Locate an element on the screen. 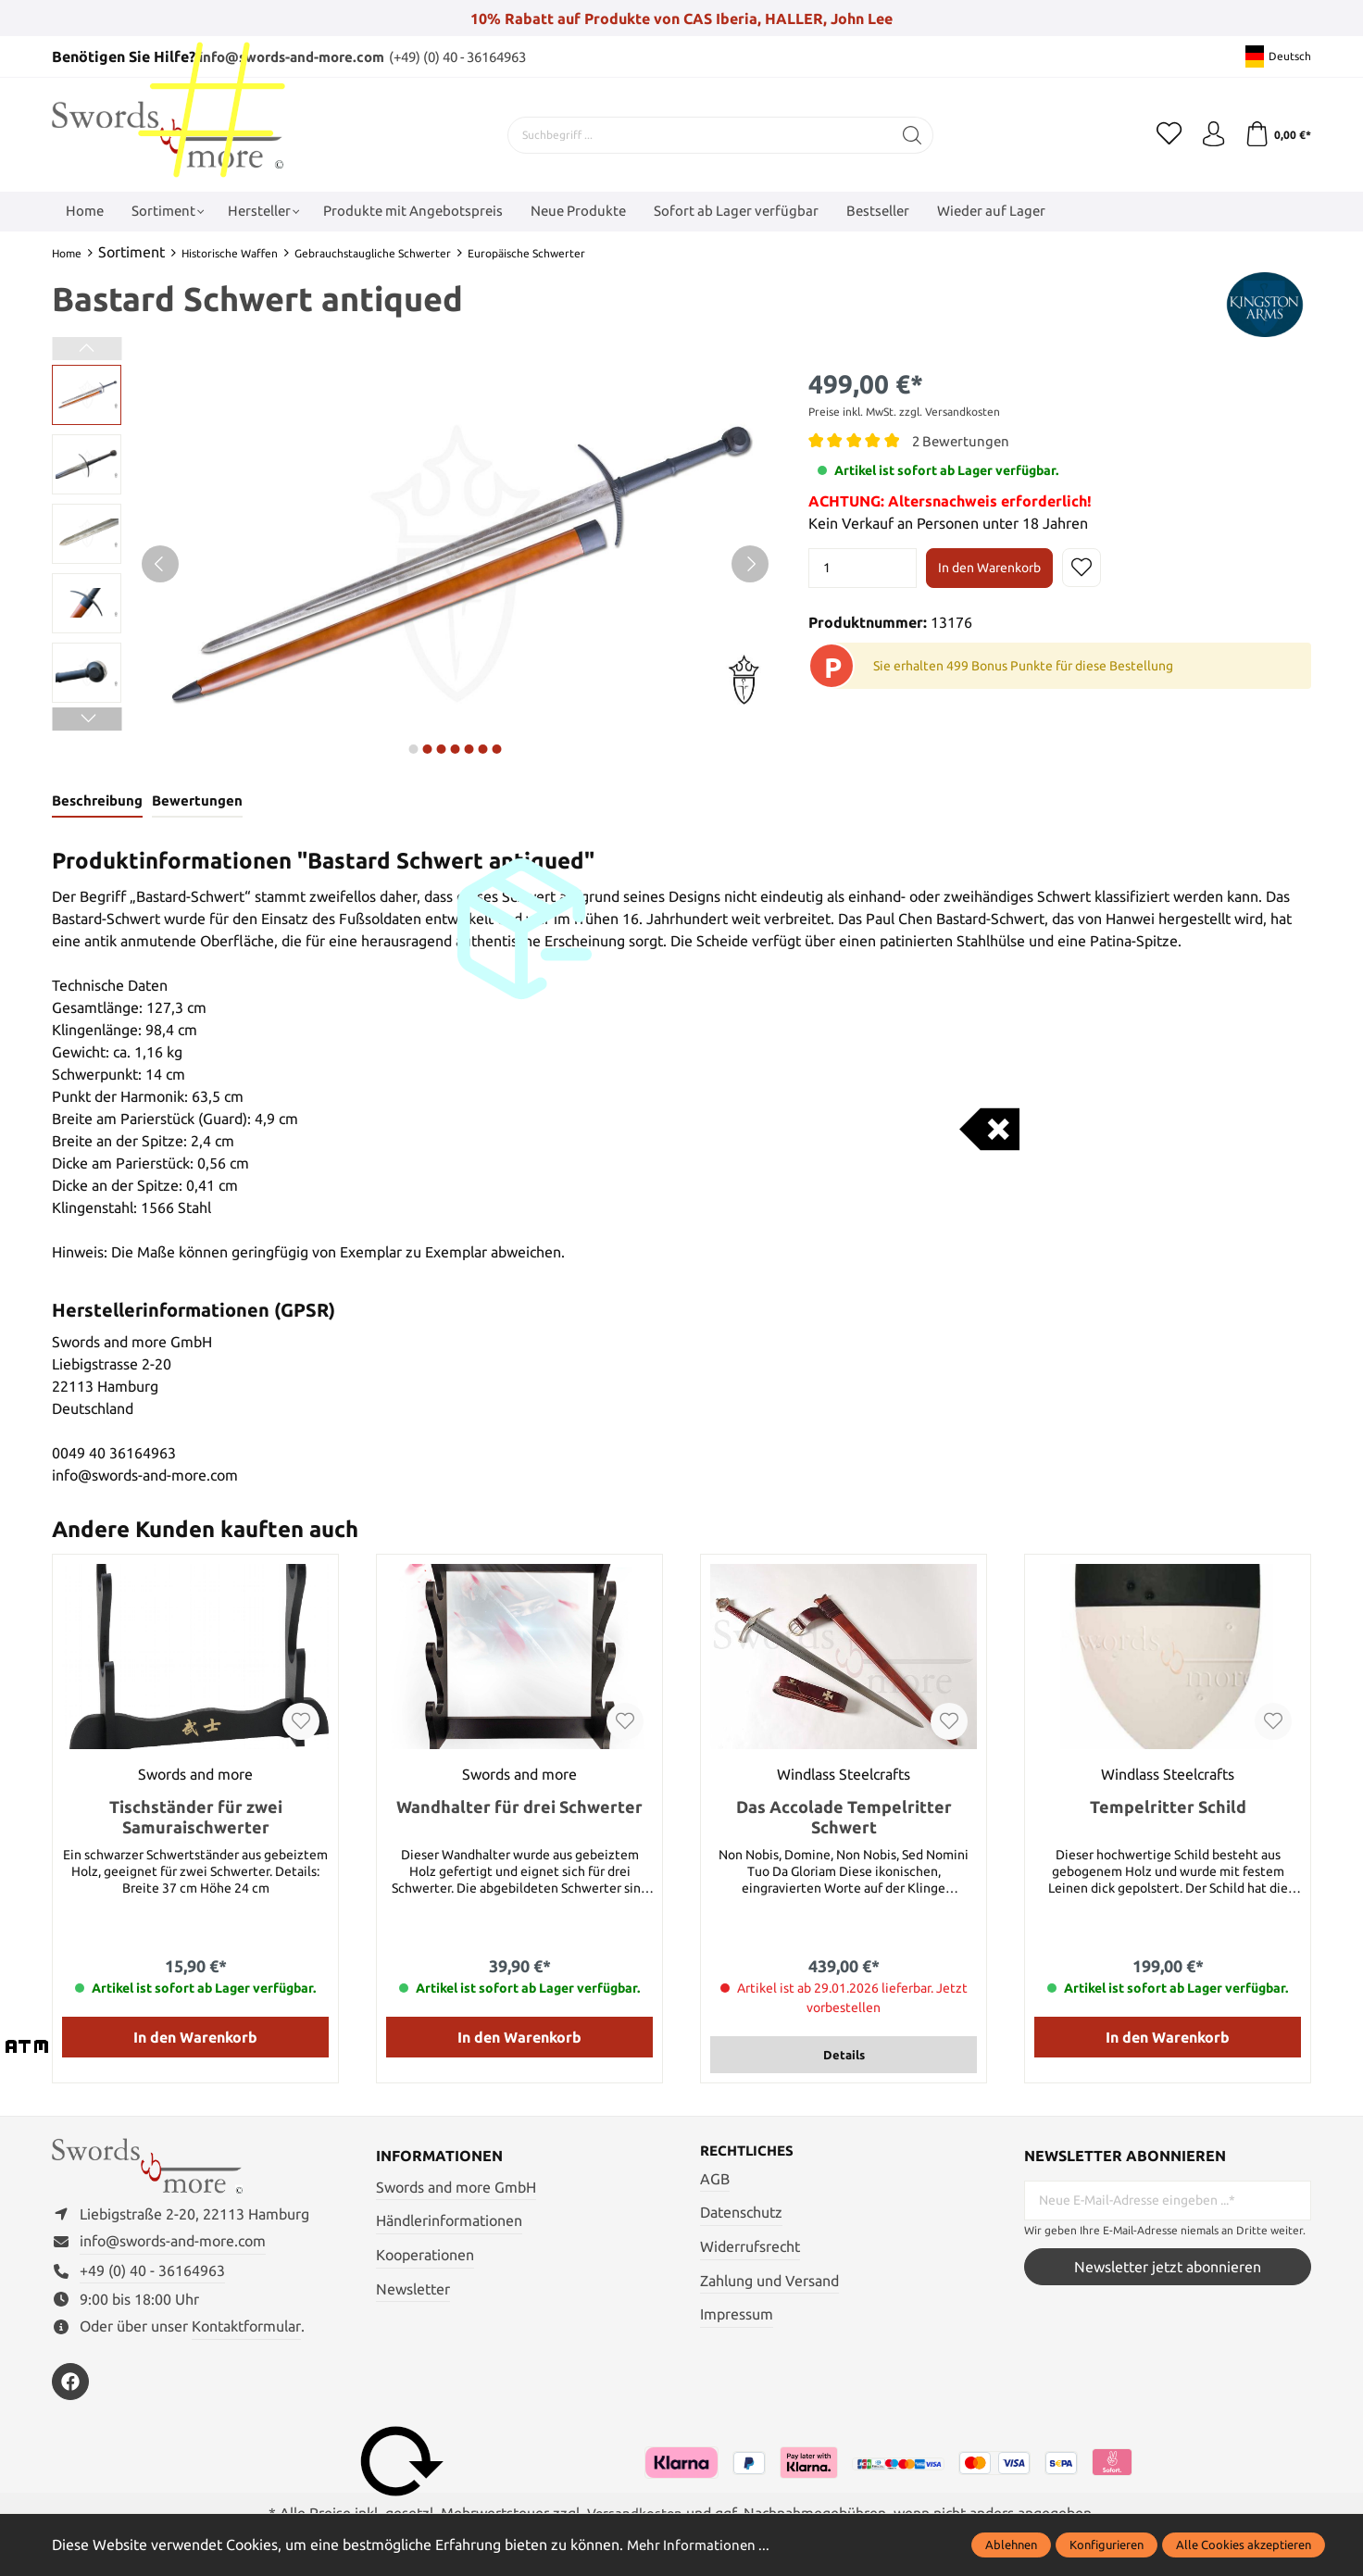  delete the previous character is located at coordinates (989, 1129).